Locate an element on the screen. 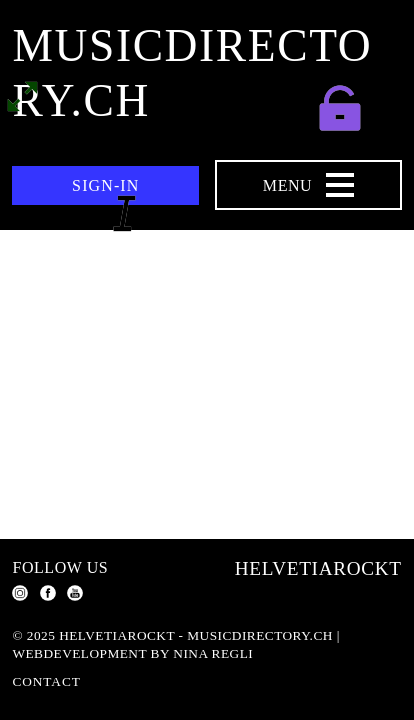 Image resolution: width=414 pixels, height=720 pixels. apply italic formatting to selected text is located at coordinates (124, 213).